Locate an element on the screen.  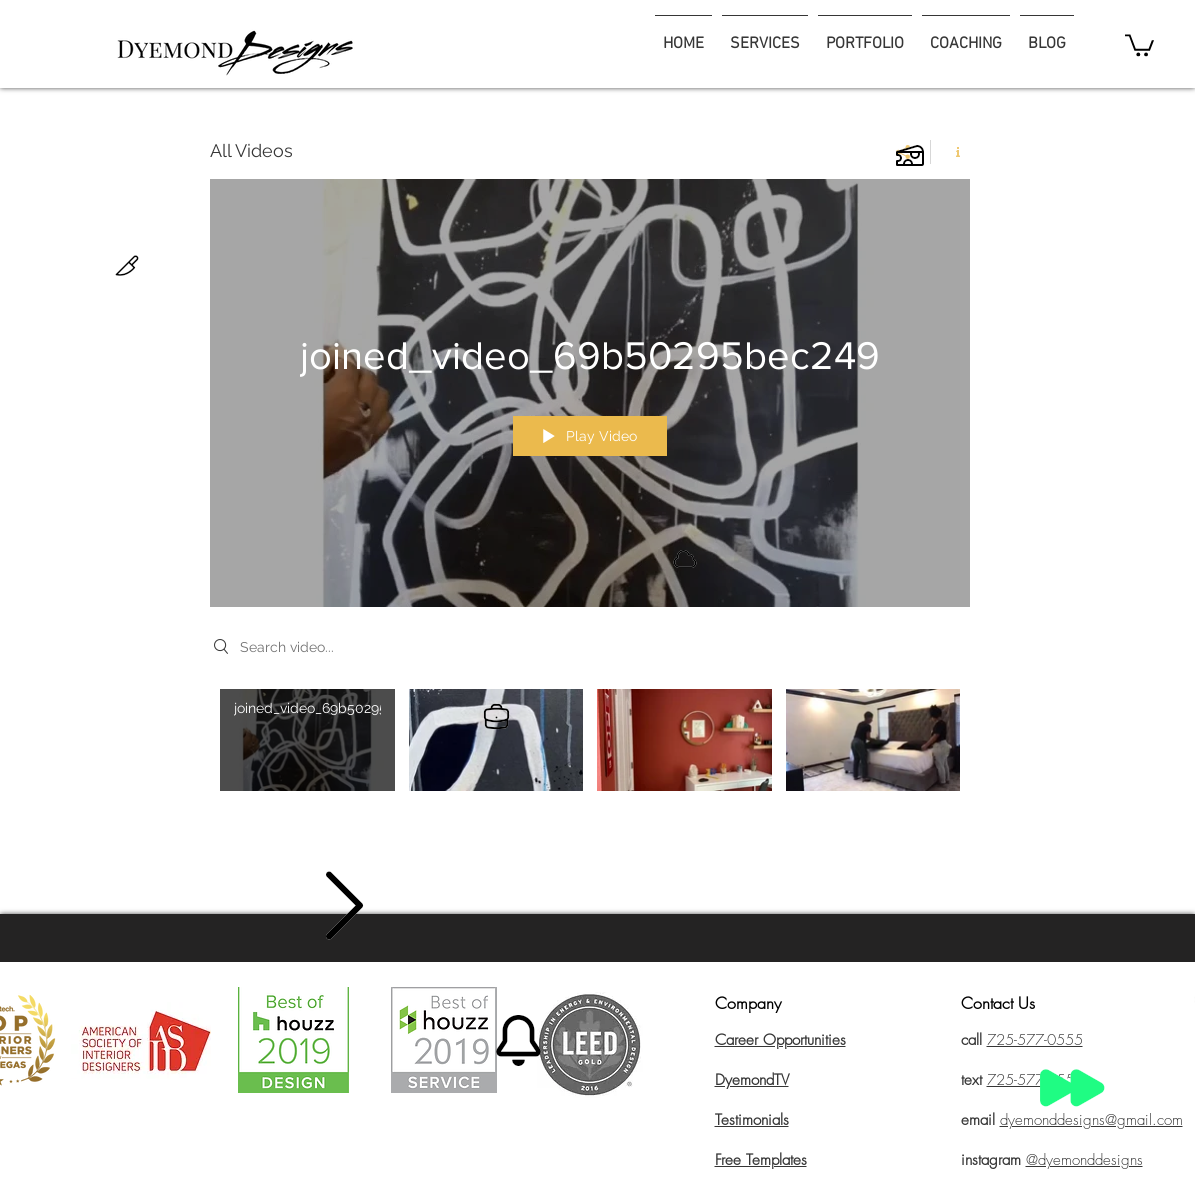
view notifications is located at coordinates (518, 1040).